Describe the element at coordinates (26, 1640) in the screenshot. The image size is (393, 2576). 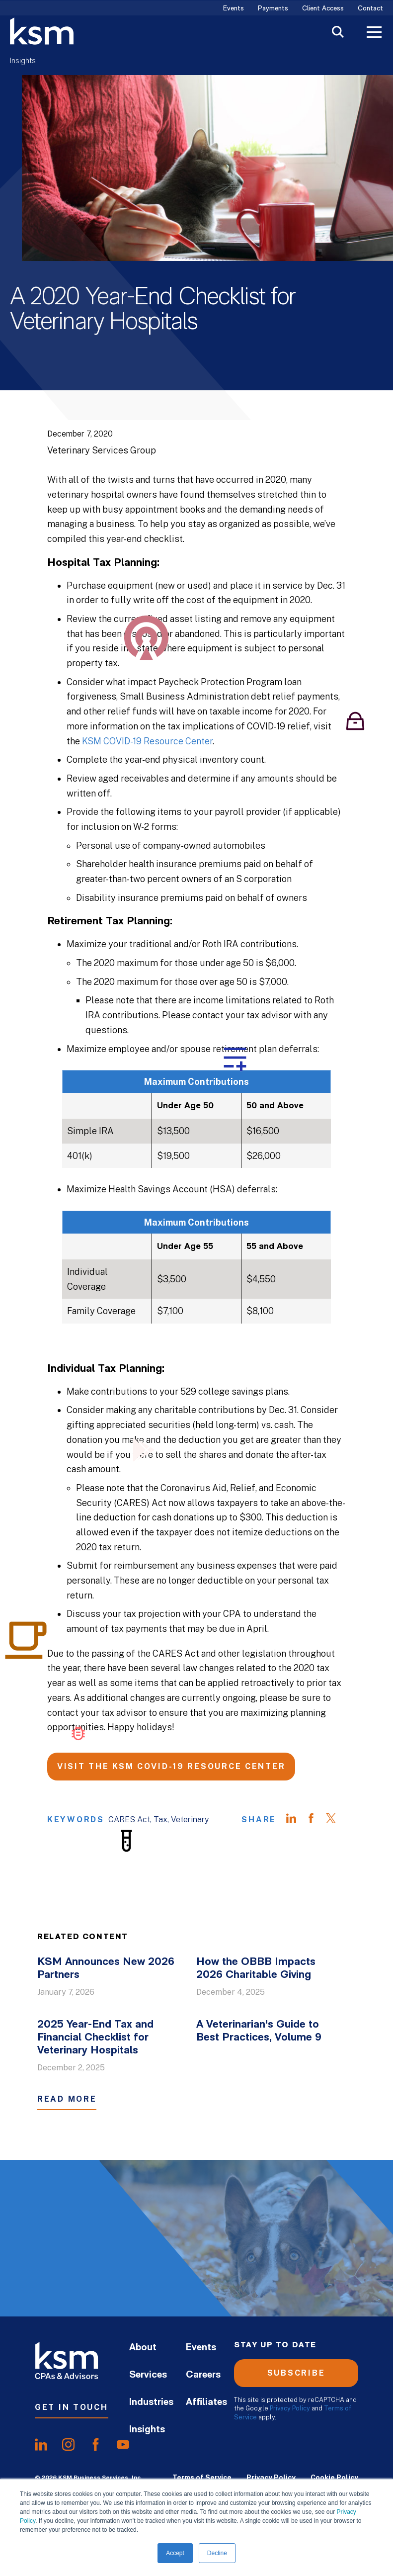
I see `browse coffee shop or café locations` at that location.